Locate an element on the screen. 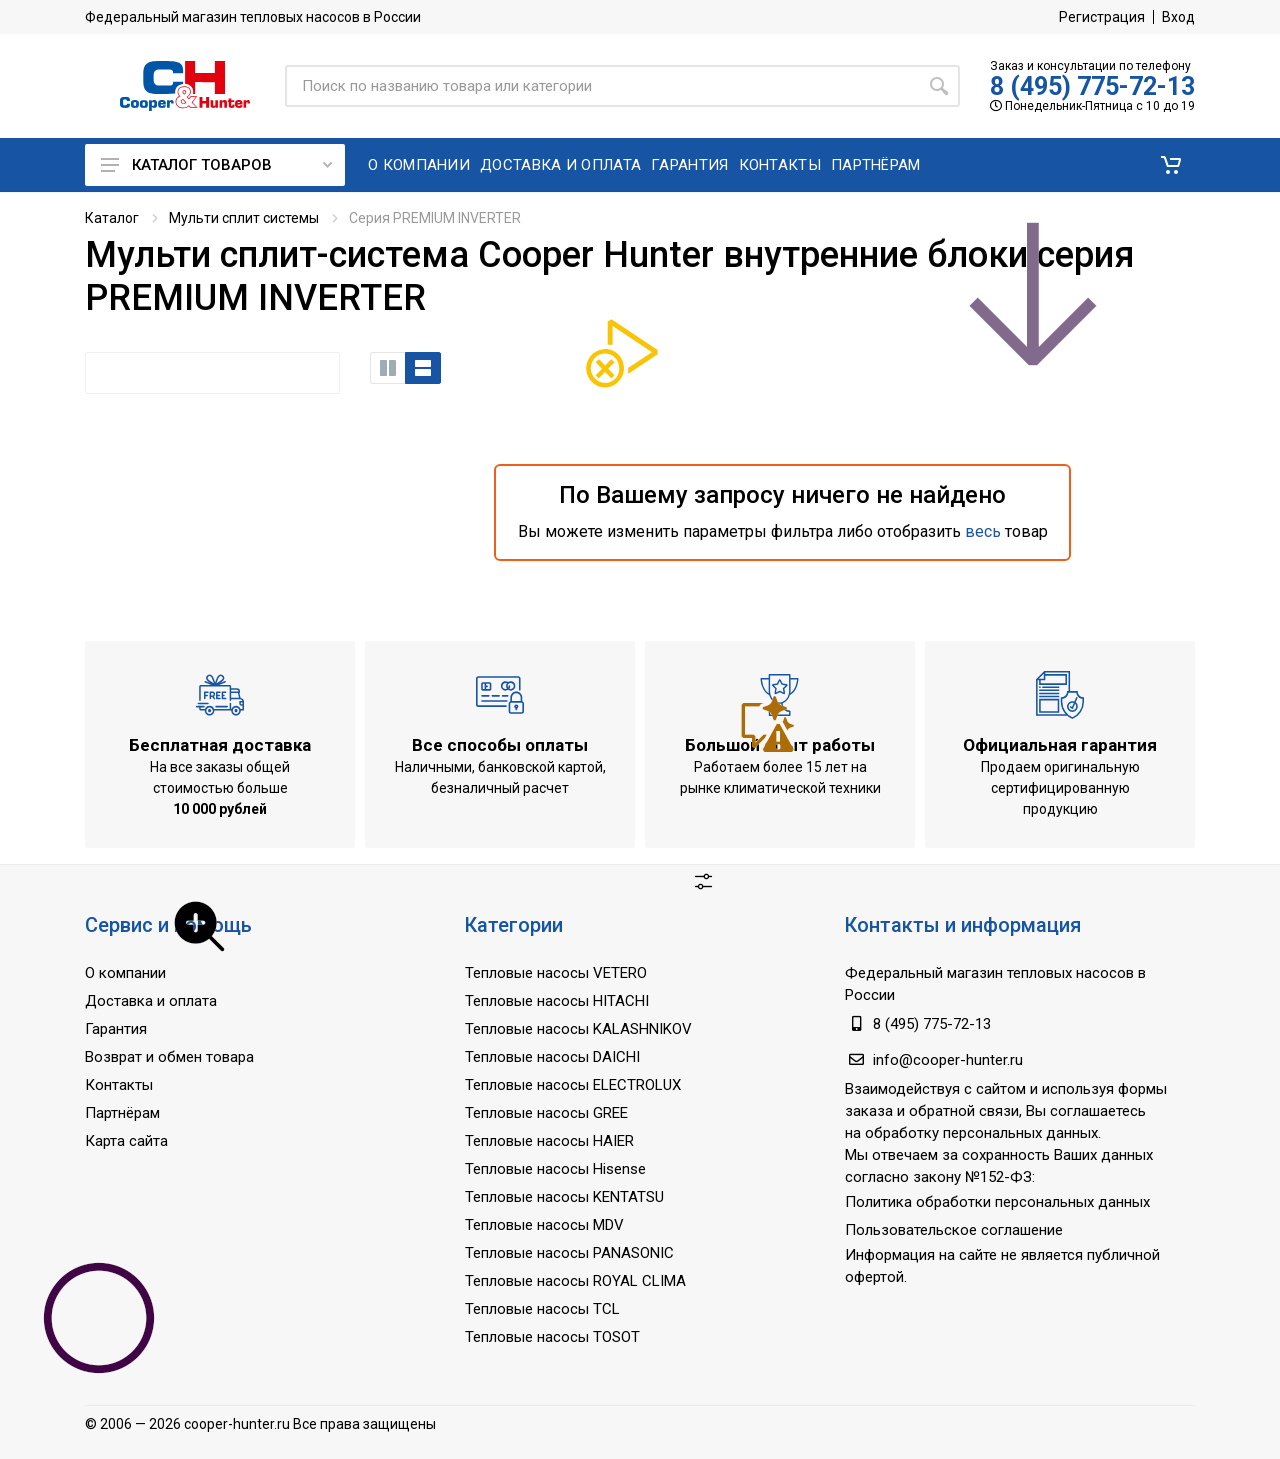  run with errors detected is located at coordinates (623, 350).